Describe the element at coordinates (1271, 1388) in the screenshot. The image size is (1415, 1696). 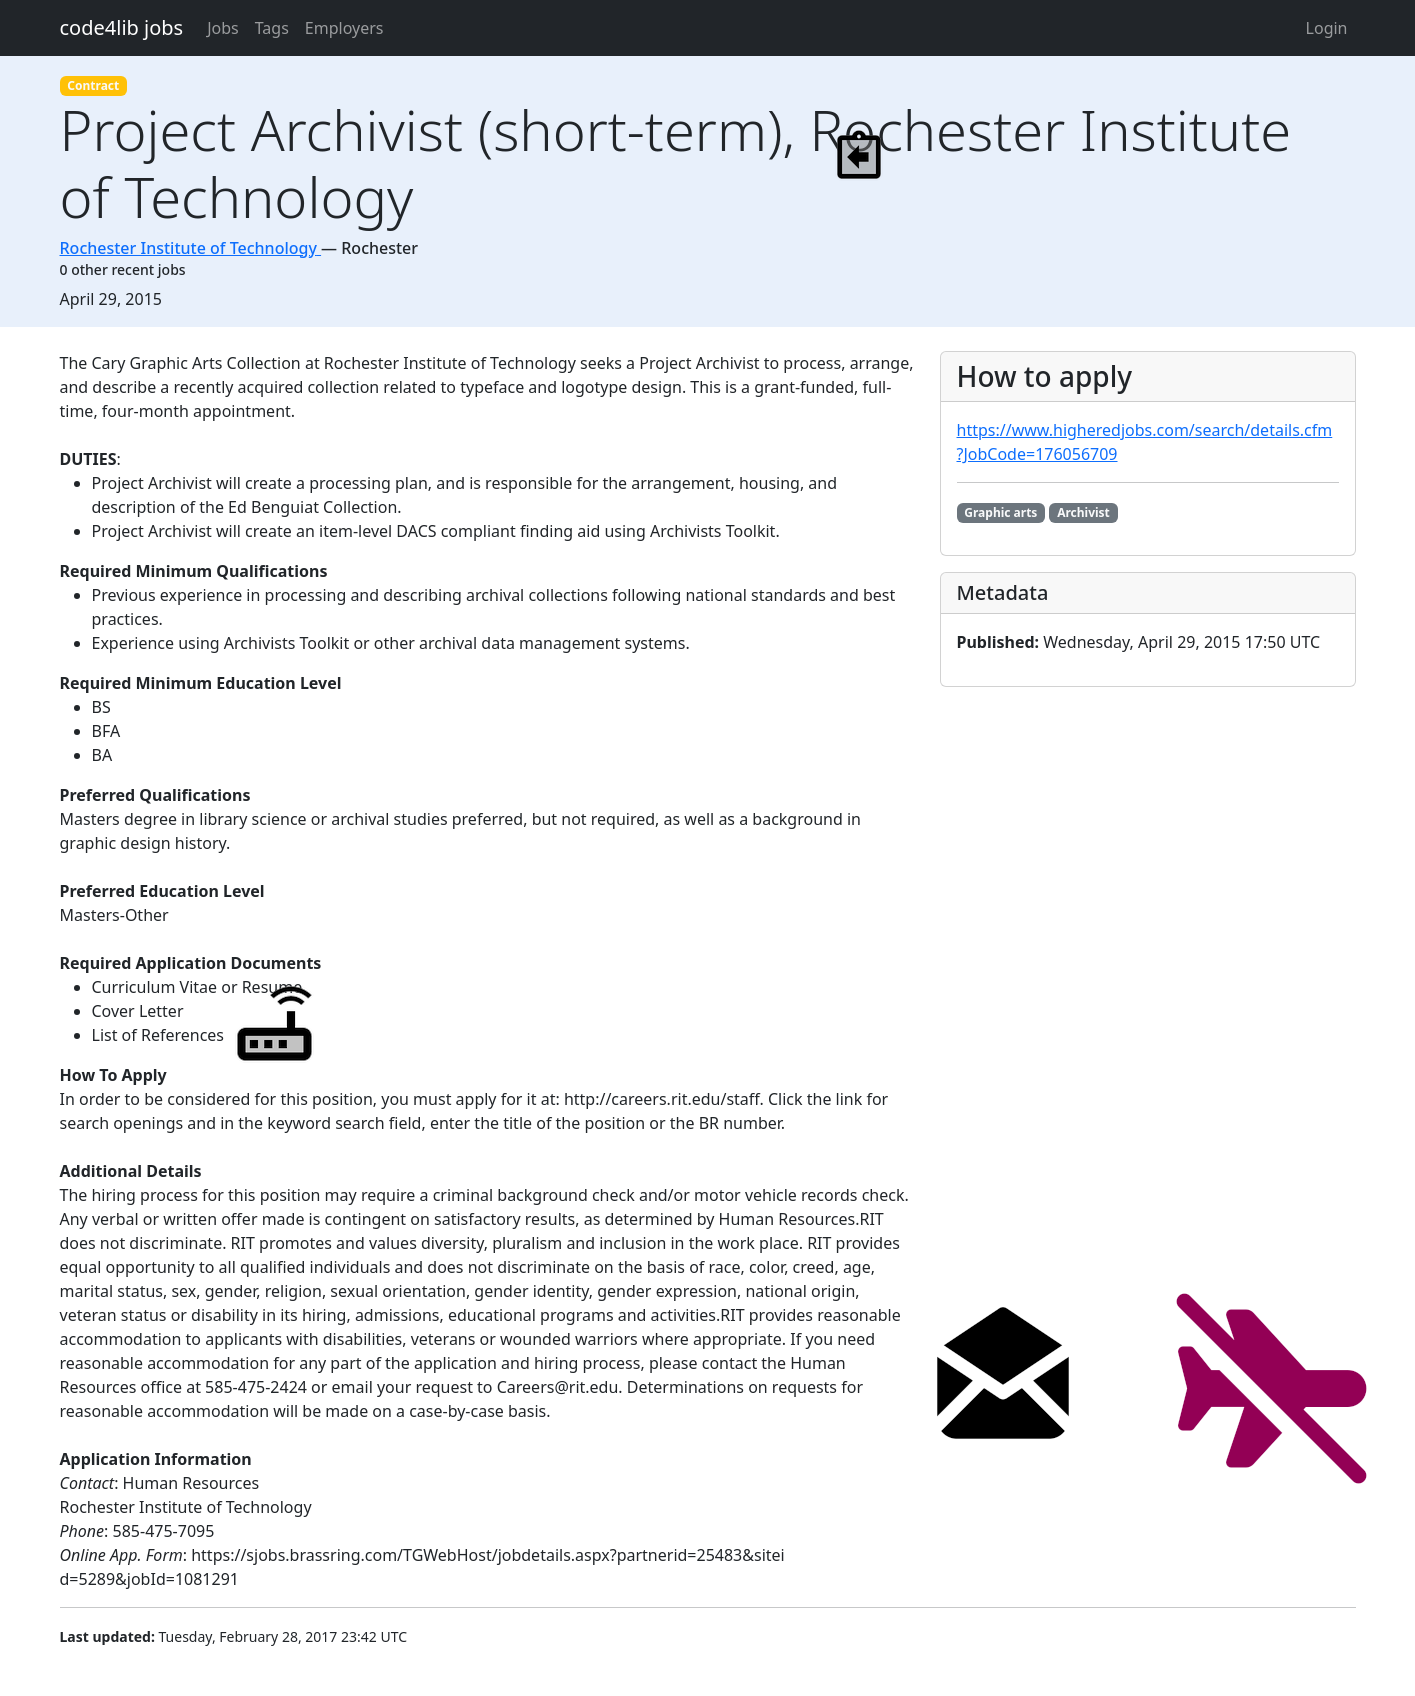
I see `airplane mode is disabled` at that location.